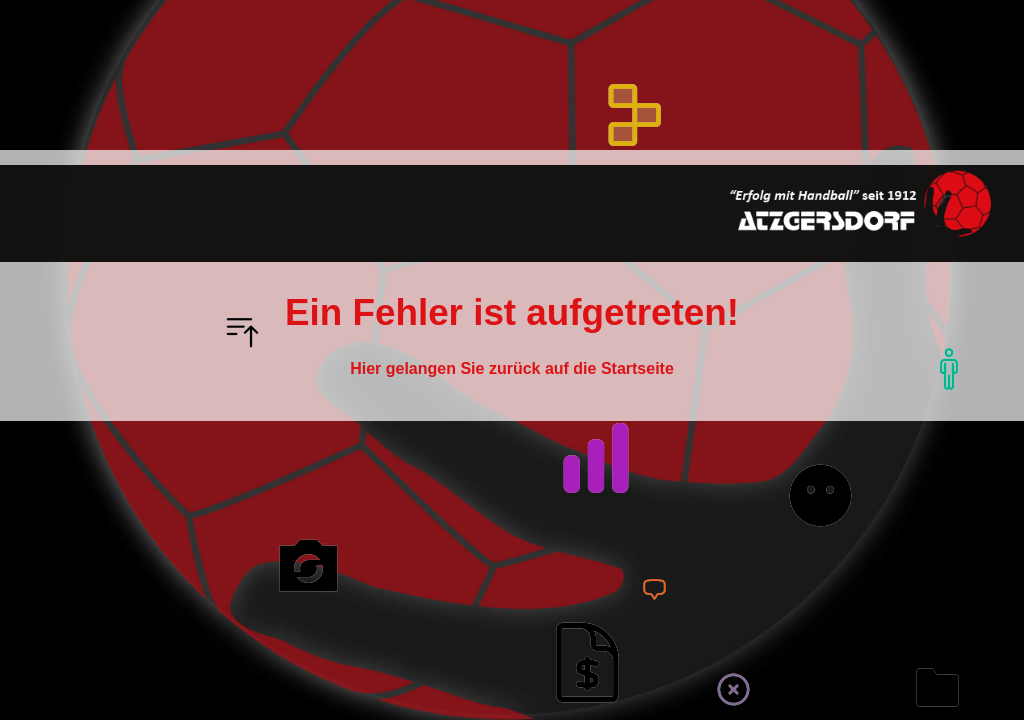 This screenshot has height=720, width=1024. I want to click on switch to party mode camera filter, so click(308, 568).